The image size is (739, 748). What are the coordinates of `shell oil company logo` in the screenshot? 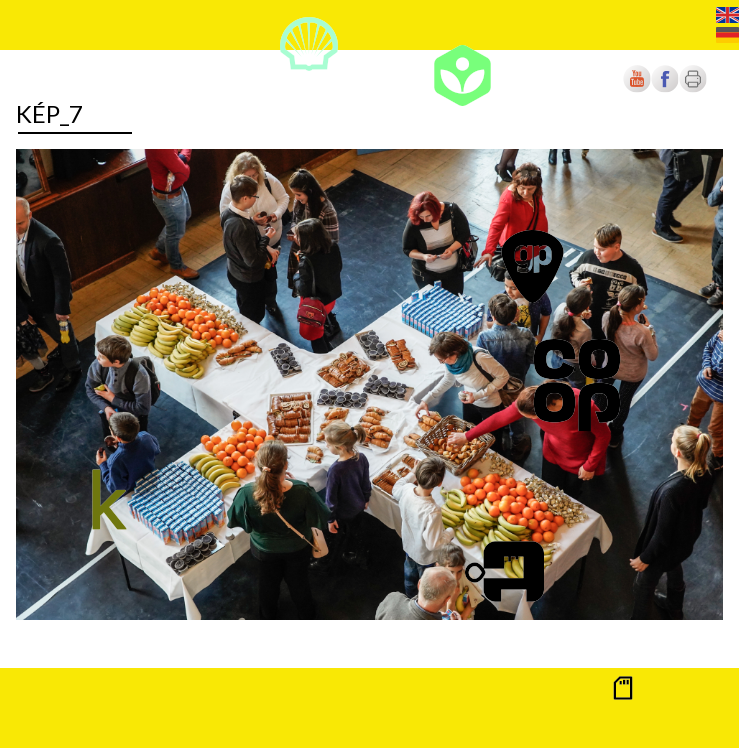 It's located at (309, 44).